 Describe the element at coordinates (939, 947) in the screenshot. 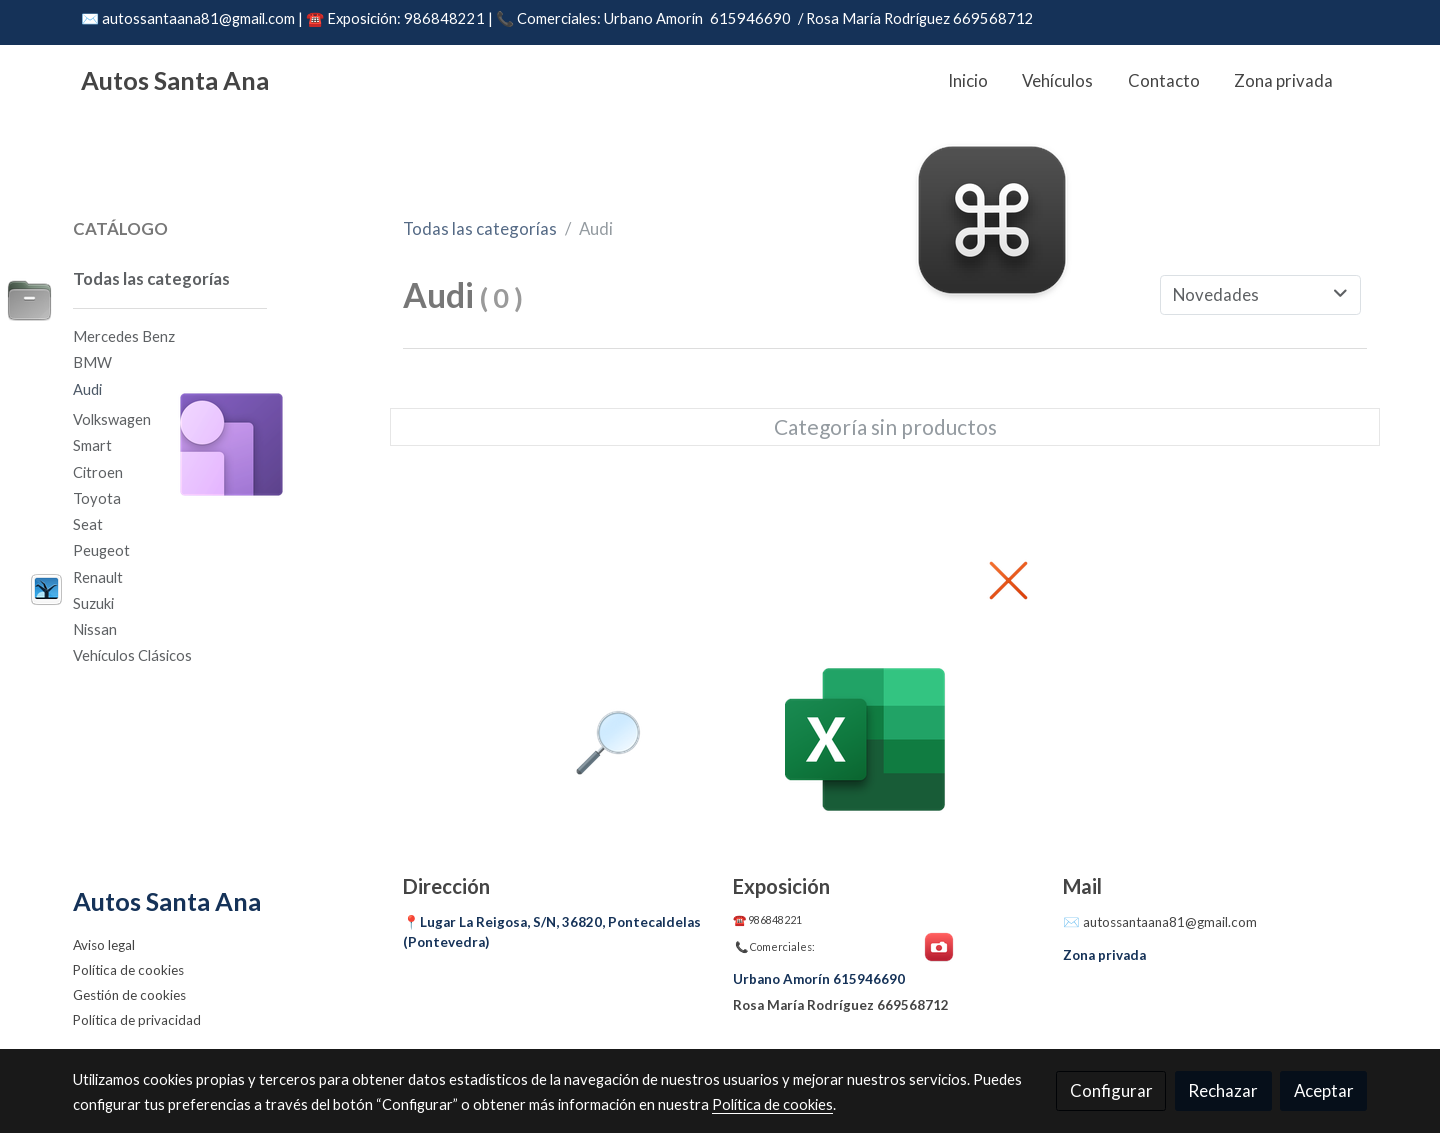

I see `take a screenshot` at that location.